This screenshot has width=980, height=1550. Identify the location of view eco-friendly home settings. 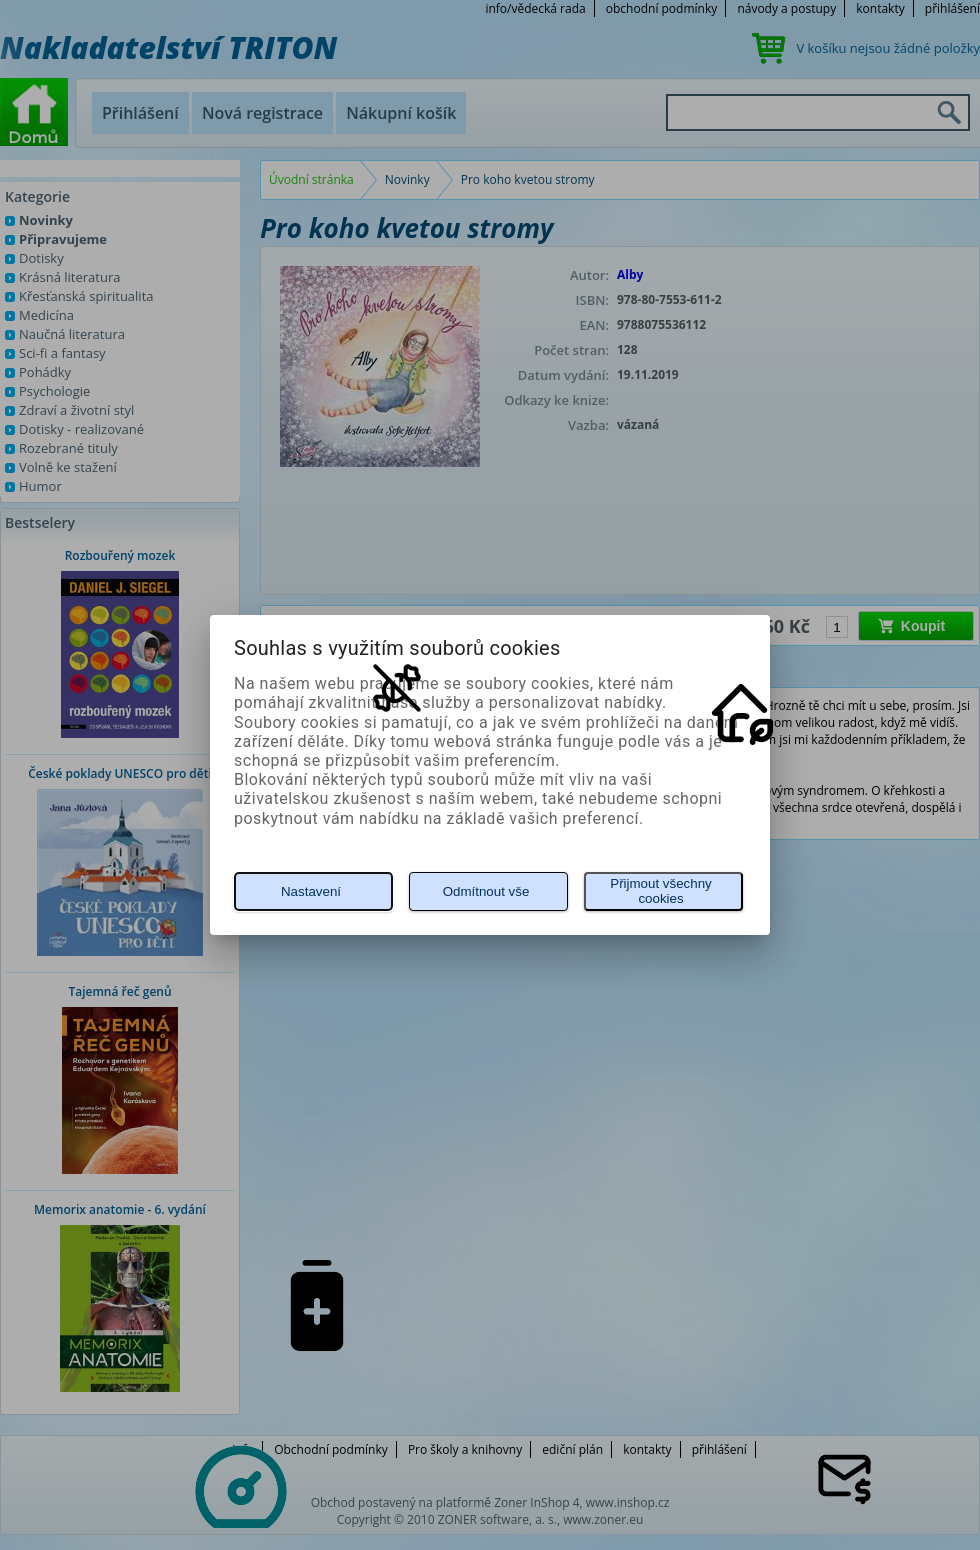
(741, 713).